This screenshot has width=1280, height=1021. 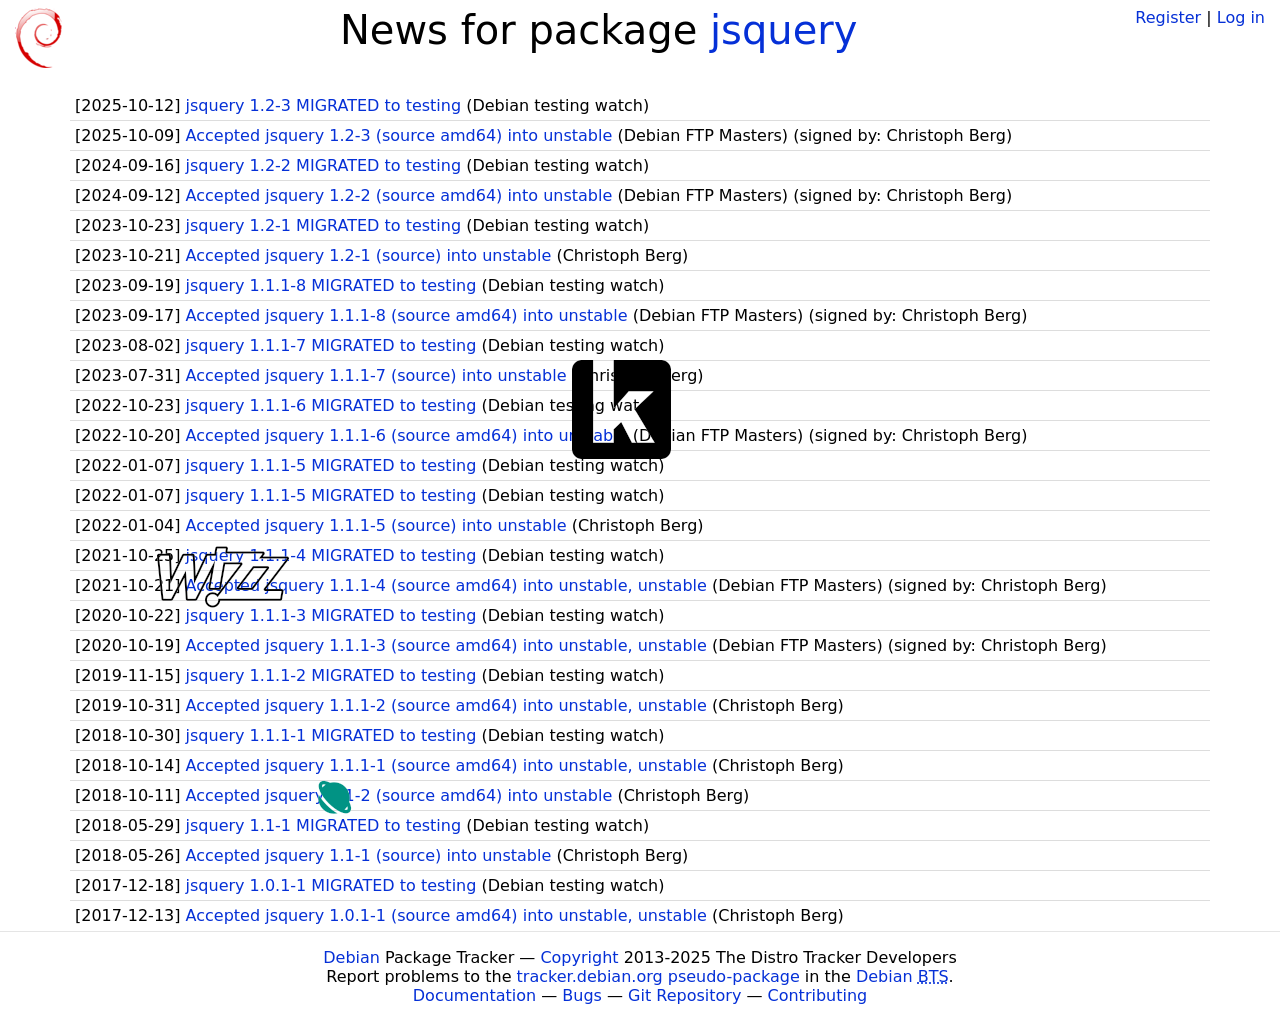 I want to click on visit the Wizz Air website or app, so click(x=223, y=577).